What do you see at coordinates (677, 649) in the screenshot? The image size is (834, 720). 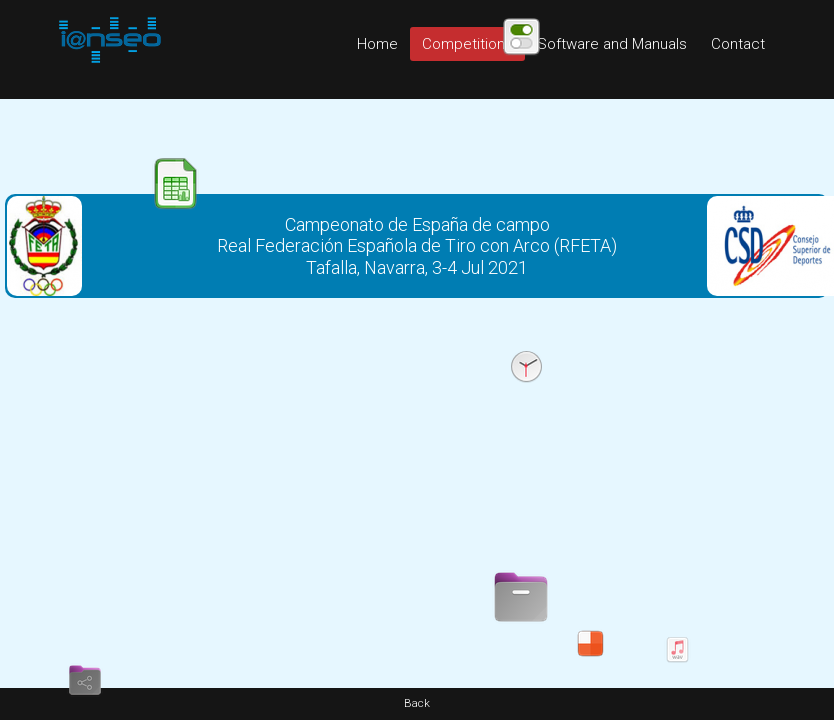 I see `audio file in wav format` at bounding box center [677, 649].